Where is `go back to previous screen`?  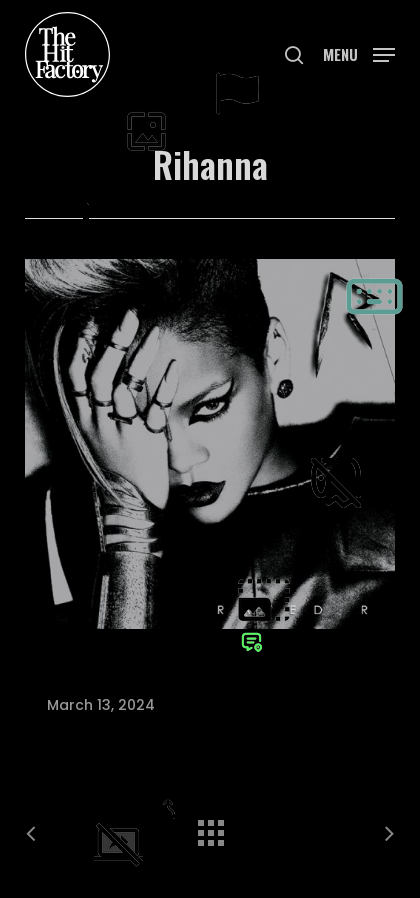 go back to previous screen is located at coordinates (170, 809).